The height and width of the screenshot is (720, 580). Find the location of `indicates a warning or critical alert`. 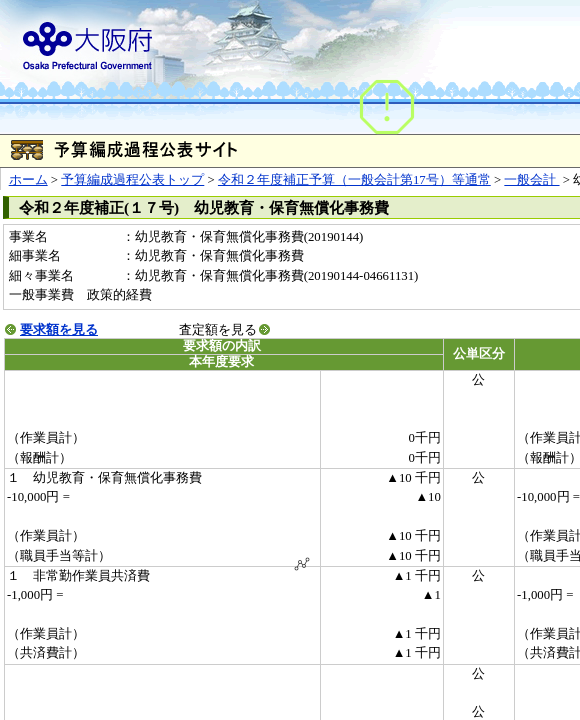

indicates a warning or critical alert is located at coordinates (387, 107).